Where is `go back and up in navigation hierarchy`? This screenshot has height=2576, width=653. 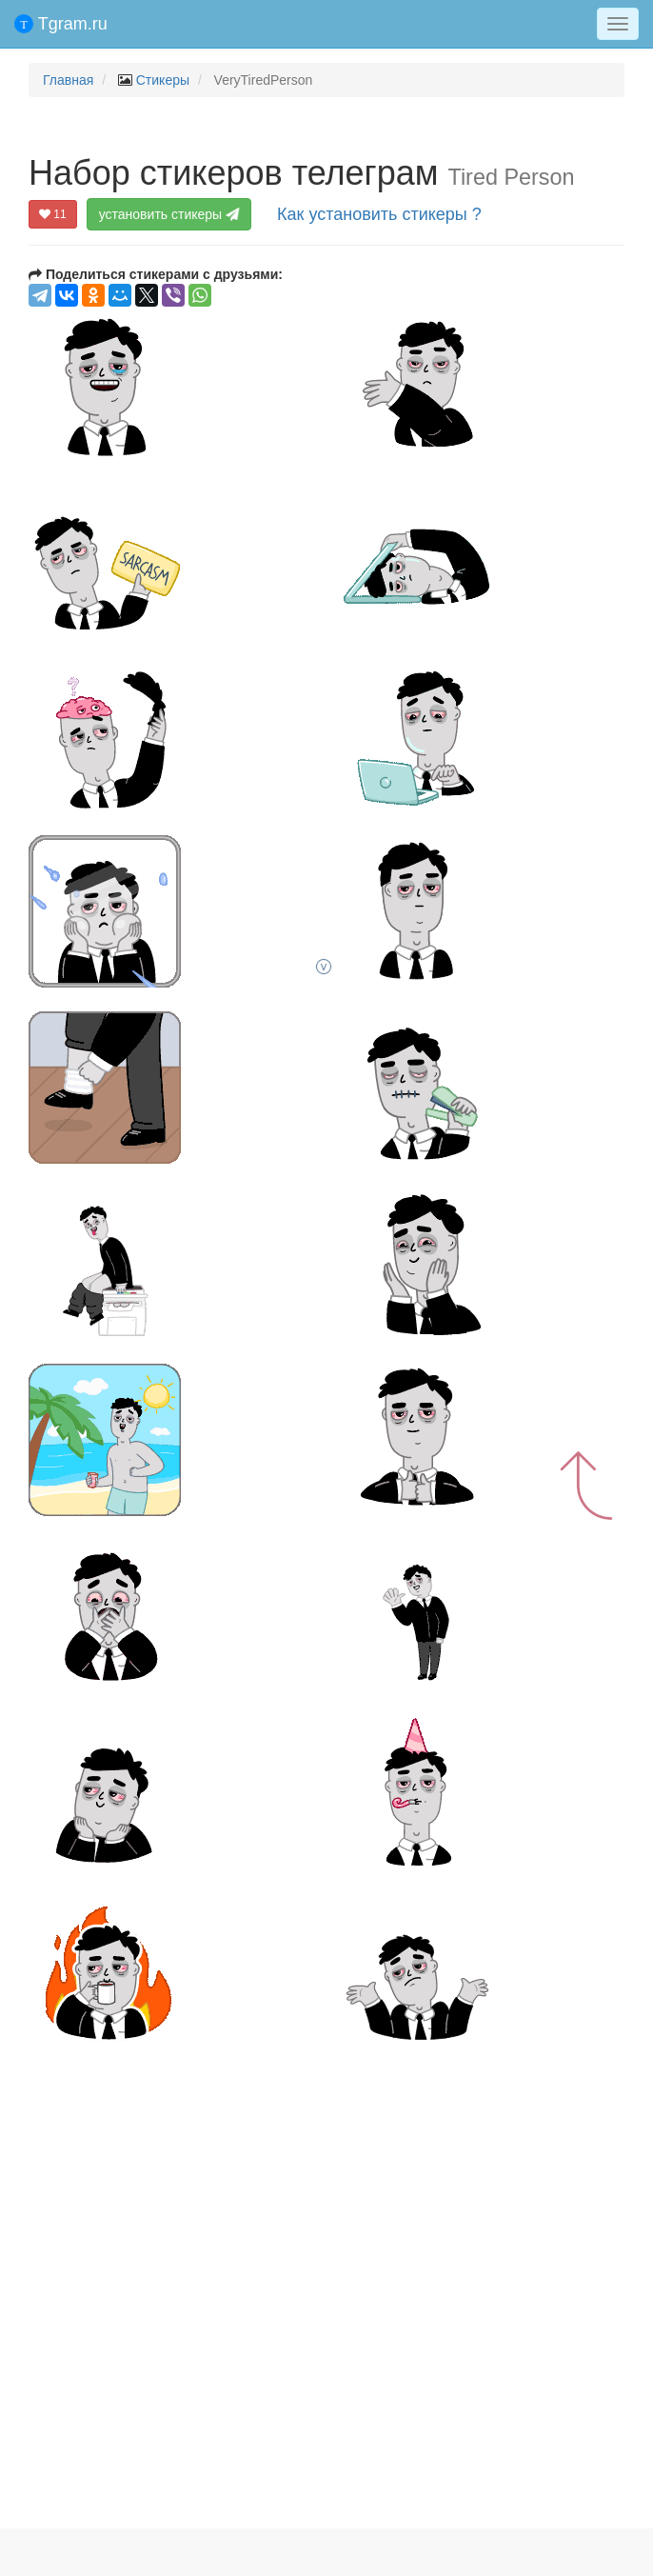
go back and up in navigation hierarchy is located at coordinates (586, 1486).